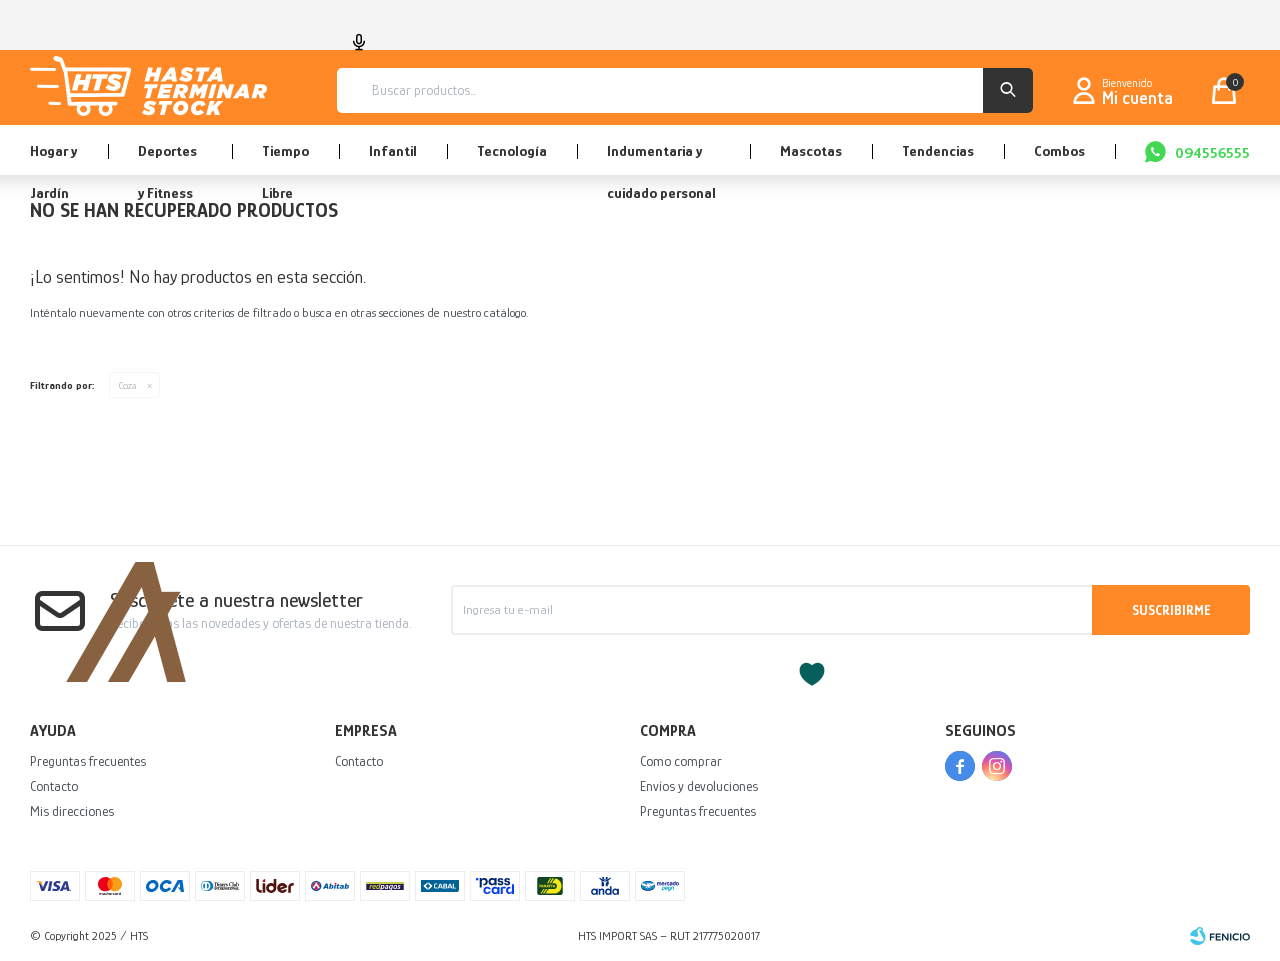 This screenshot has width=1280, height=961. I want to click on algorand cryptocurrency or blockchain platform logo, so click(126, 622).